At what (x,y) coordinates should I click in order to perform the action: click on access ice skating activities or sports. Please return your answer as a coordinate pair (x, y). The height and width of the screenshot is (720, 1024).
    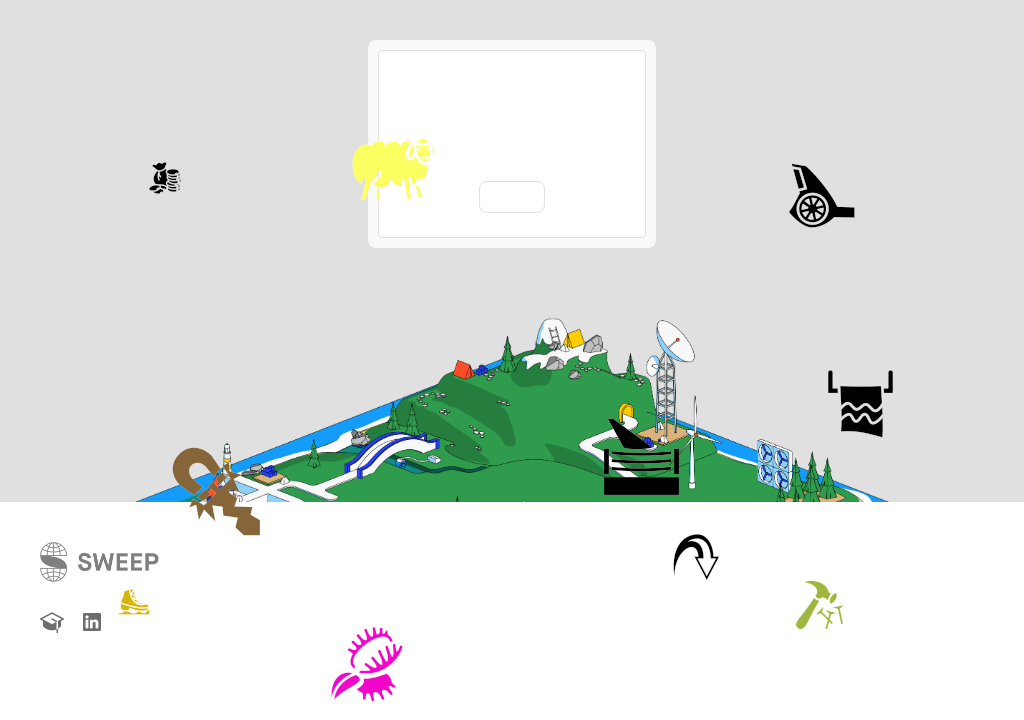
    Looking at the image, I should click on (134, 602).